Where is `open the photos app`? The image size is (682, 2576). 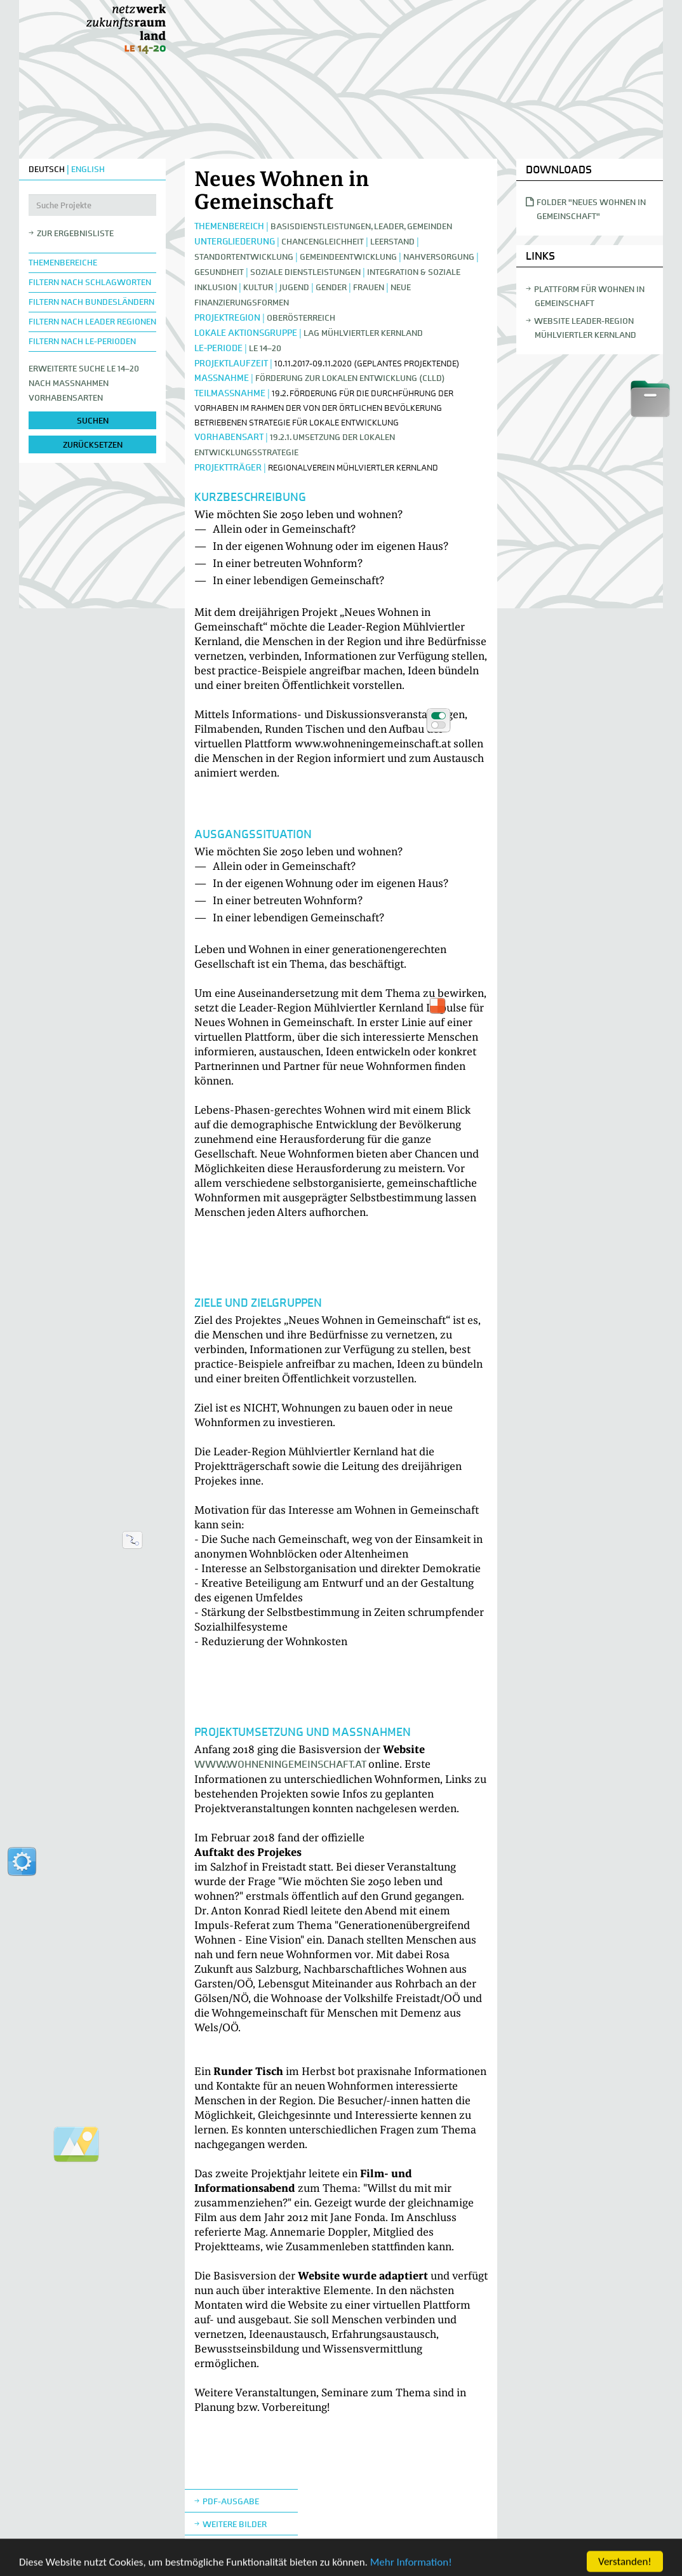 open the photos app is located at coordinates (76, 2144).